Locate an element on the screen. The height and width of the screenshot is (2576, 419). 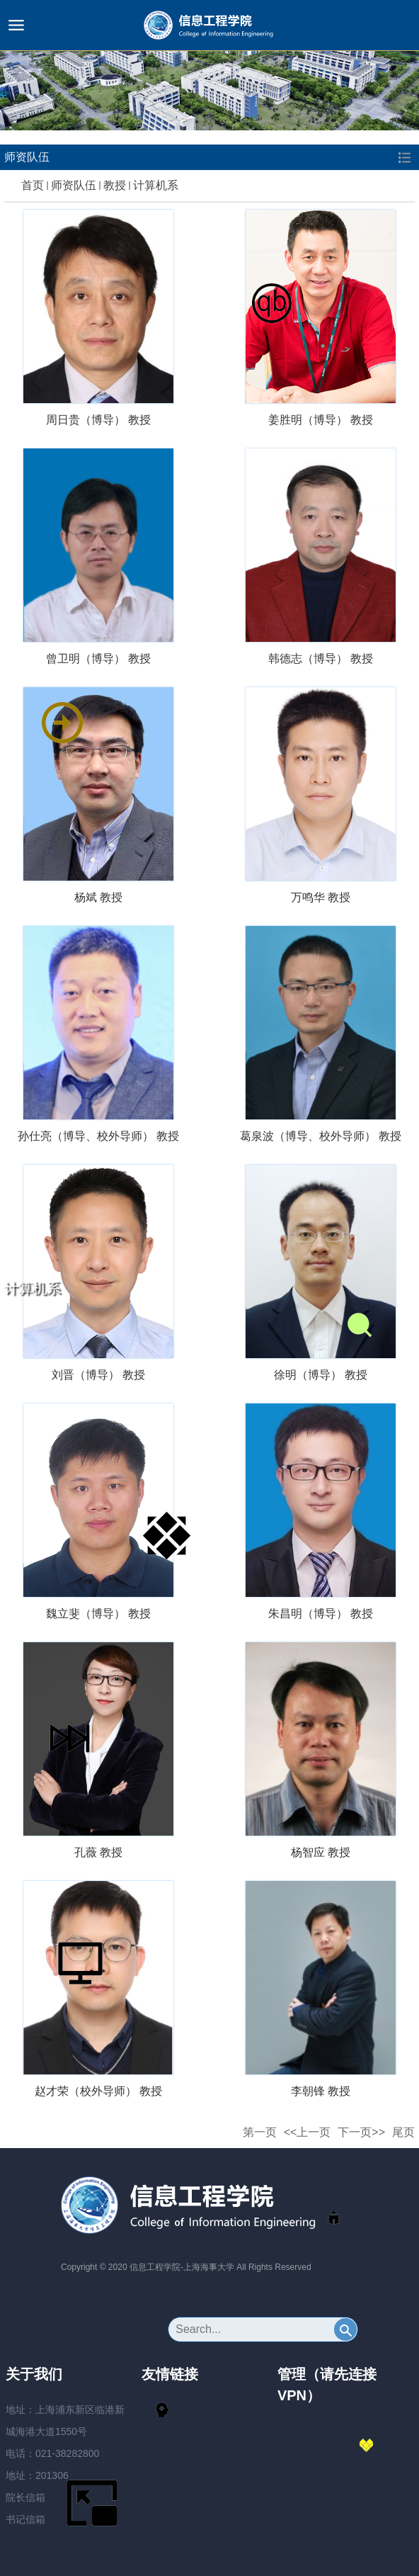
exit picture-in-picture mode is located at coordinates (92, 2503).